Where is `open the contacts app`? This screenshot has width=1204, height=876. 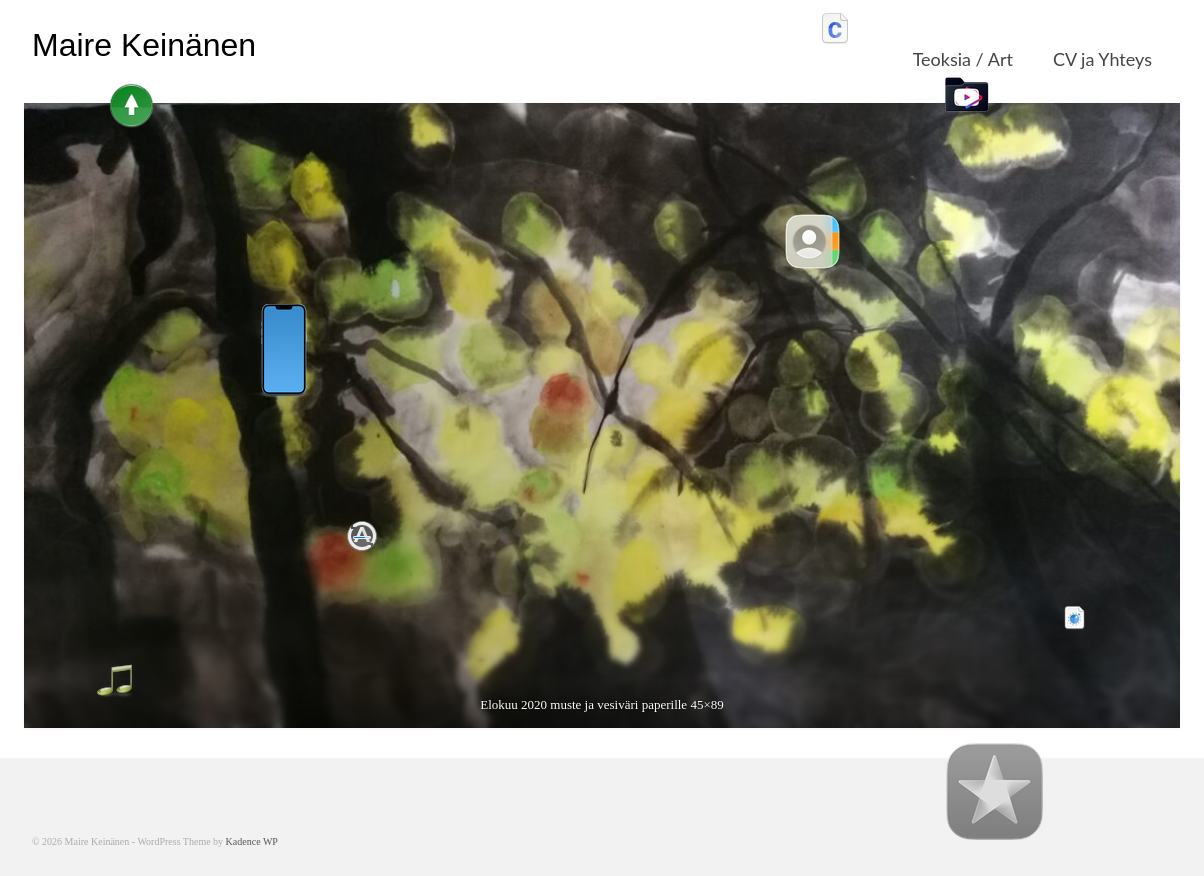 open the contacts app is located at coordinates (812, 241).